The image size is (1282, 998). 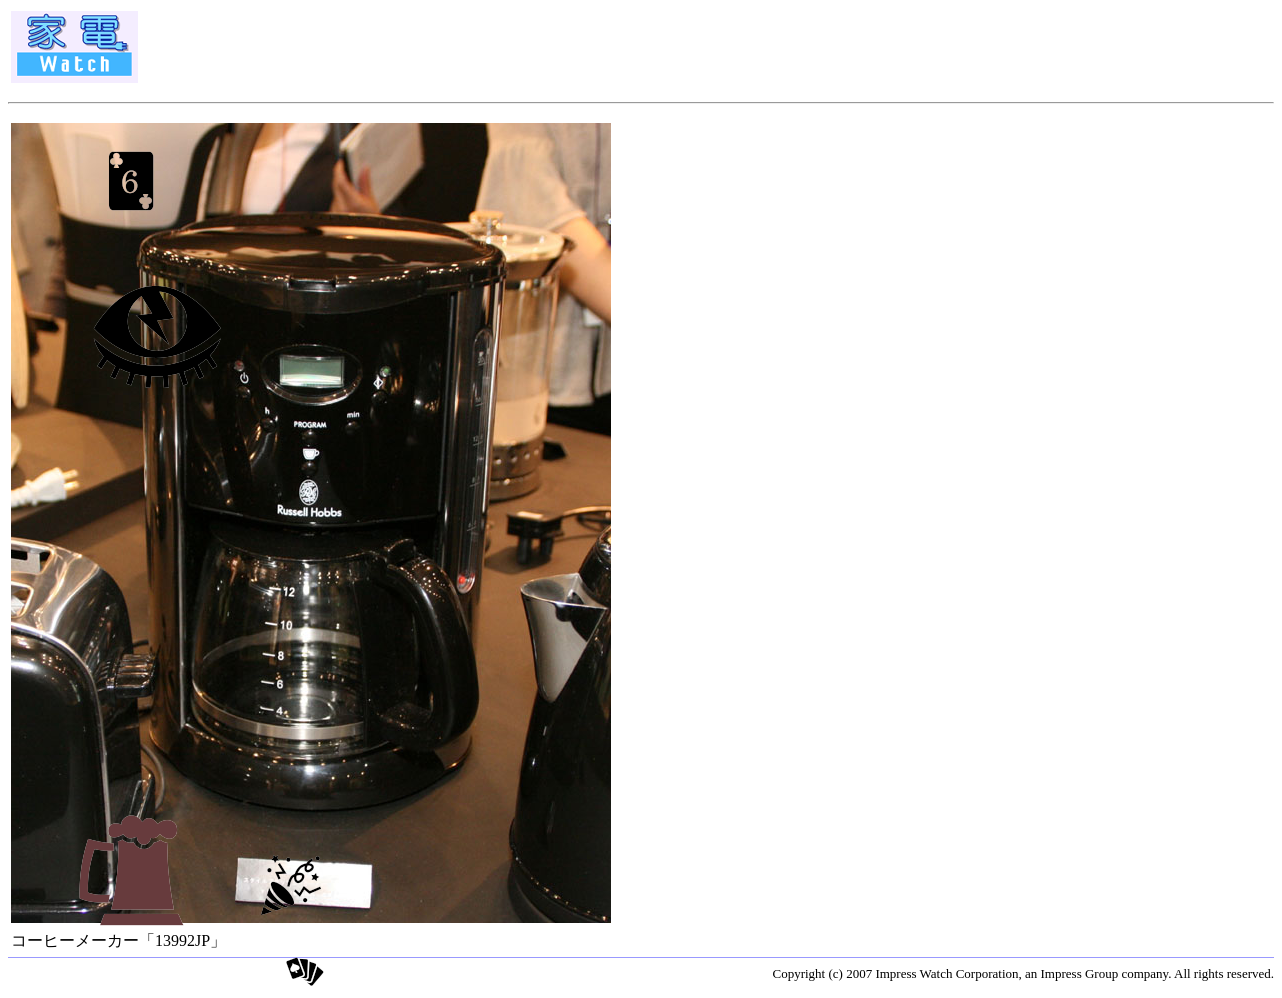 What do you see at coordinates (290, 885) in the screenshot?
I see `celebrate an achievement or milestone` at bounding box center [290, 885].